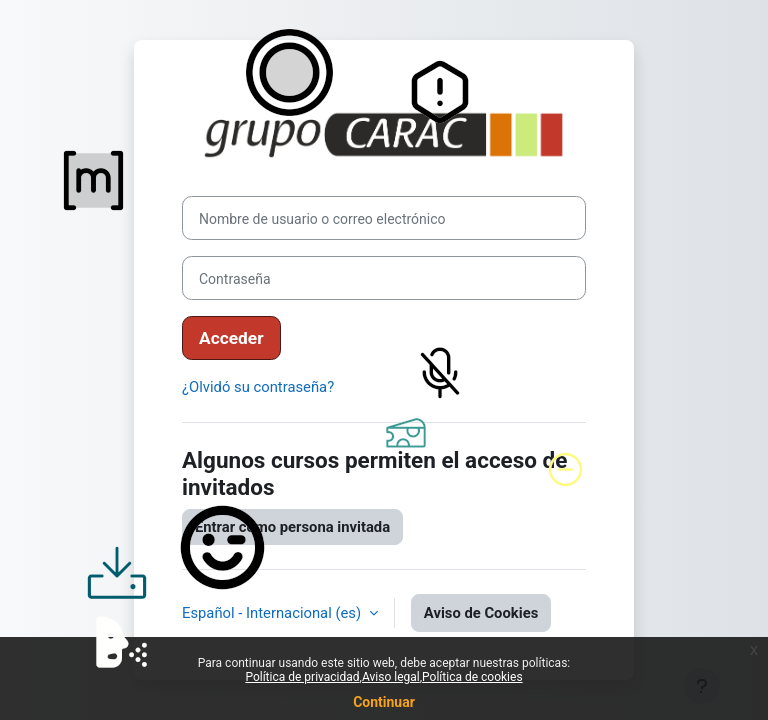  Describe the element at coordinates (565, 469) in the screenshot. I see `remove an item from a list or cart` at that location.